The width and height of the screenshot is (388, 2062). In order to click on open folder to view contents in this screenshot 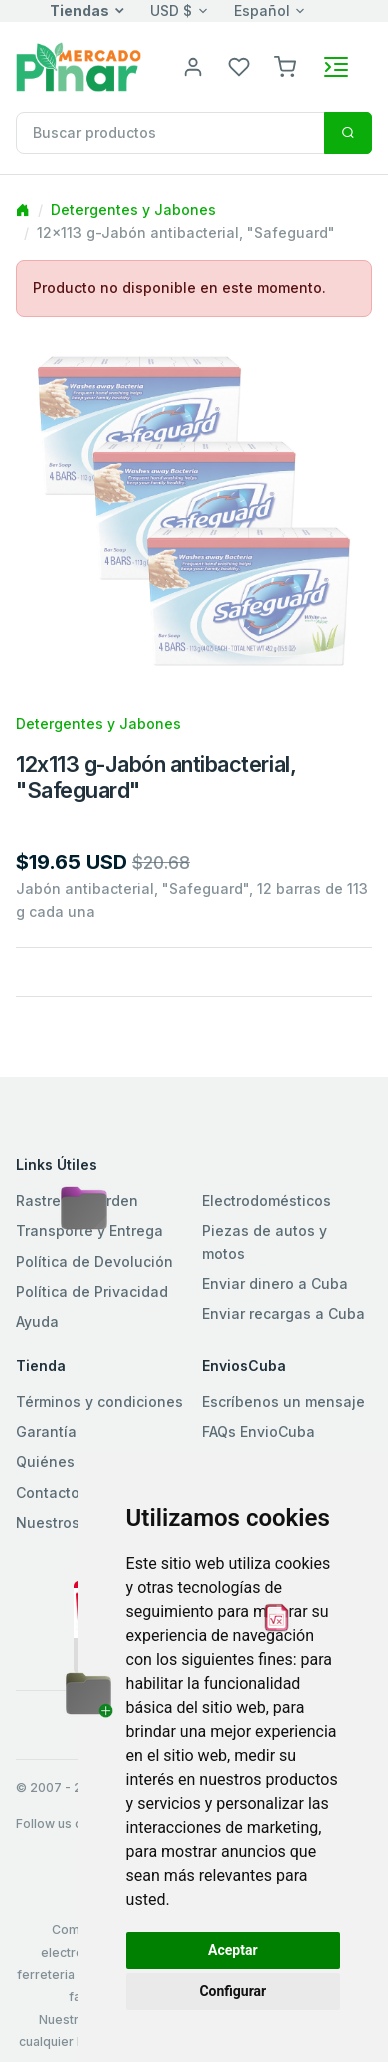, I will do `click(84, 1208)`.